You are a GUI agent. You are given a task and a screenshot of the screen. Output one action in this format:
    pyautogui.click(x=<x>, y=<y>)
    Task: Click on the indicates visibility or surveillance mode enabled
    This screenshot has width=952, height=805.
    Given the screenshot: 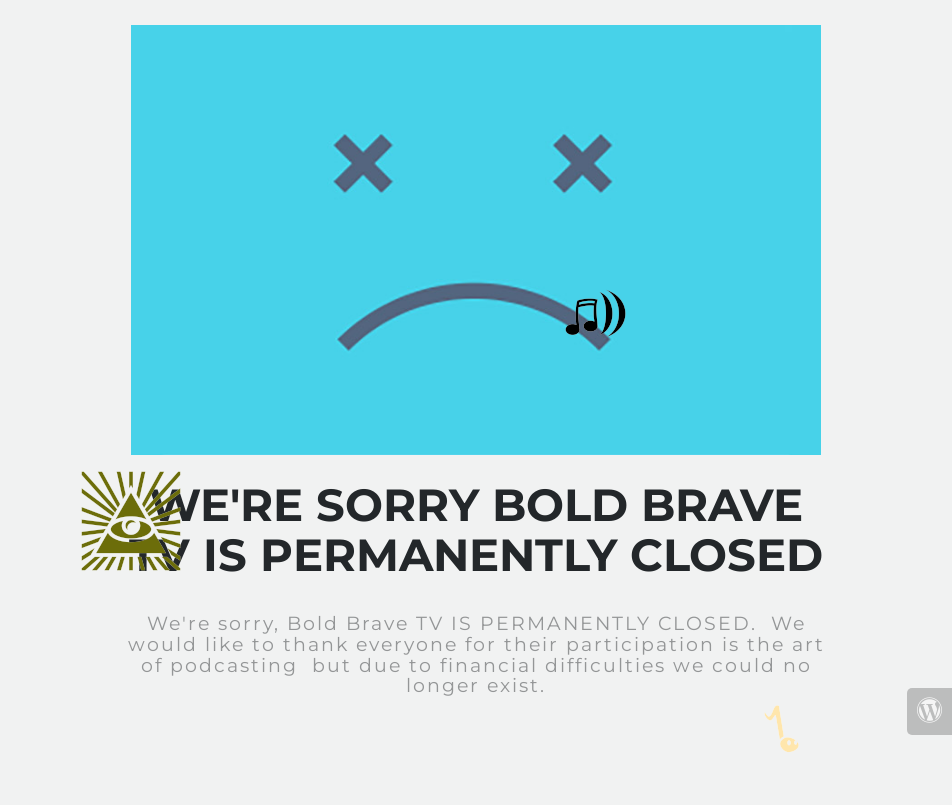 What is the action you would take?
    pyautogui.click(x=131, y=521)
    